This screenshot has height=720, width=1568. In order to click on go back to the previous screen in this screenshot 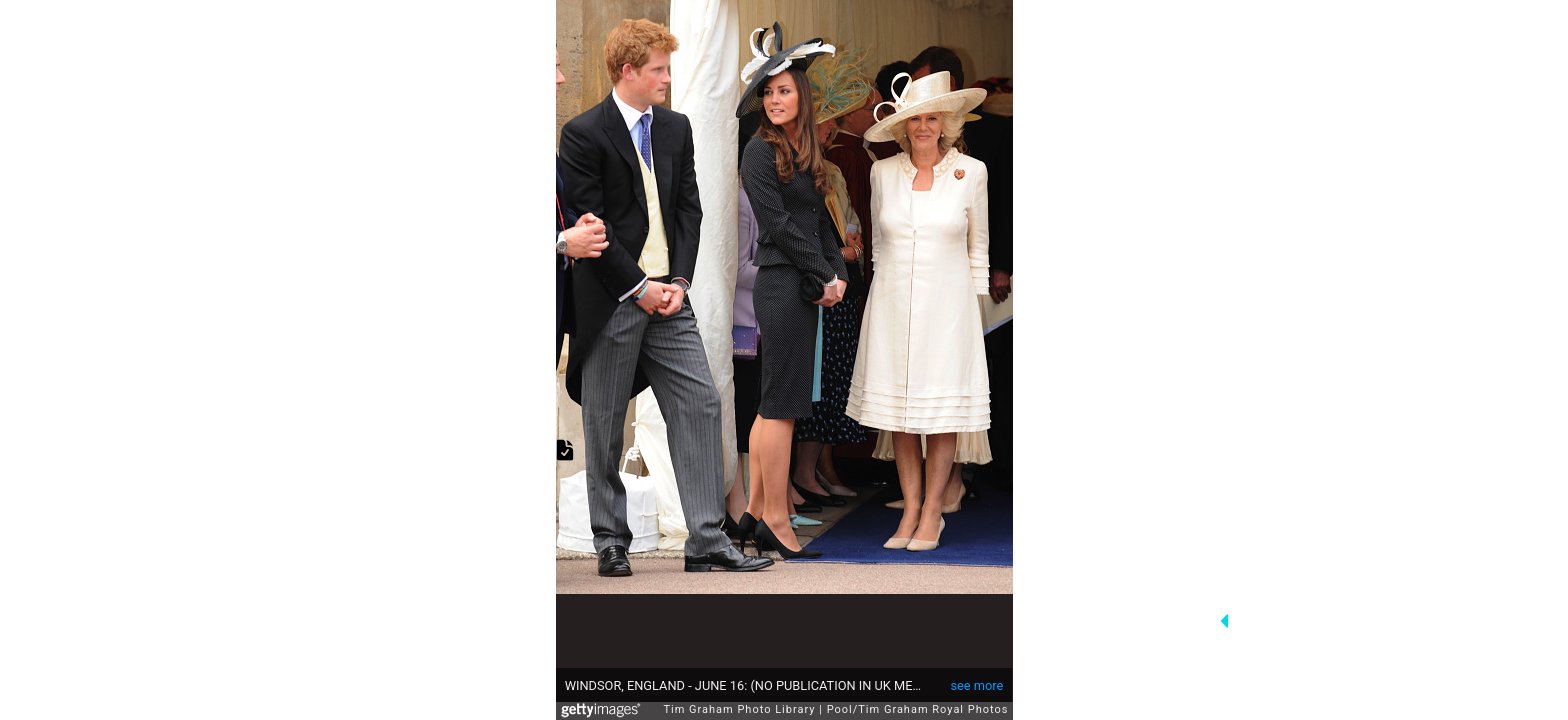, I will do `click(1225, 621)`.